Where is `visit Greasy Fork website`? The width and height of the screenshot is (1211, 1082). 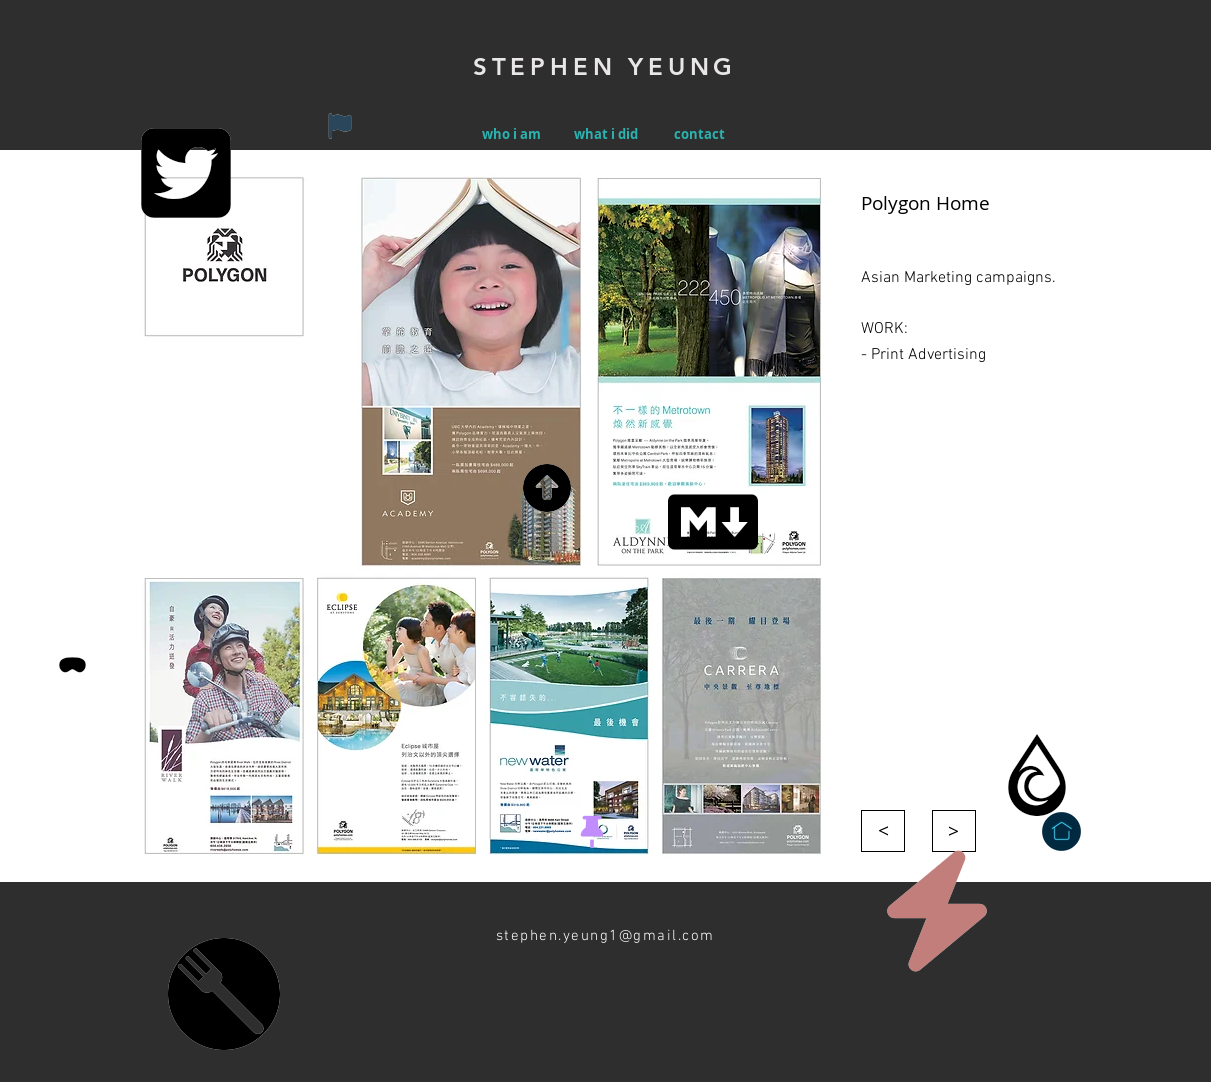 visit Greasy Fork website is located at coordinates (224, 994).